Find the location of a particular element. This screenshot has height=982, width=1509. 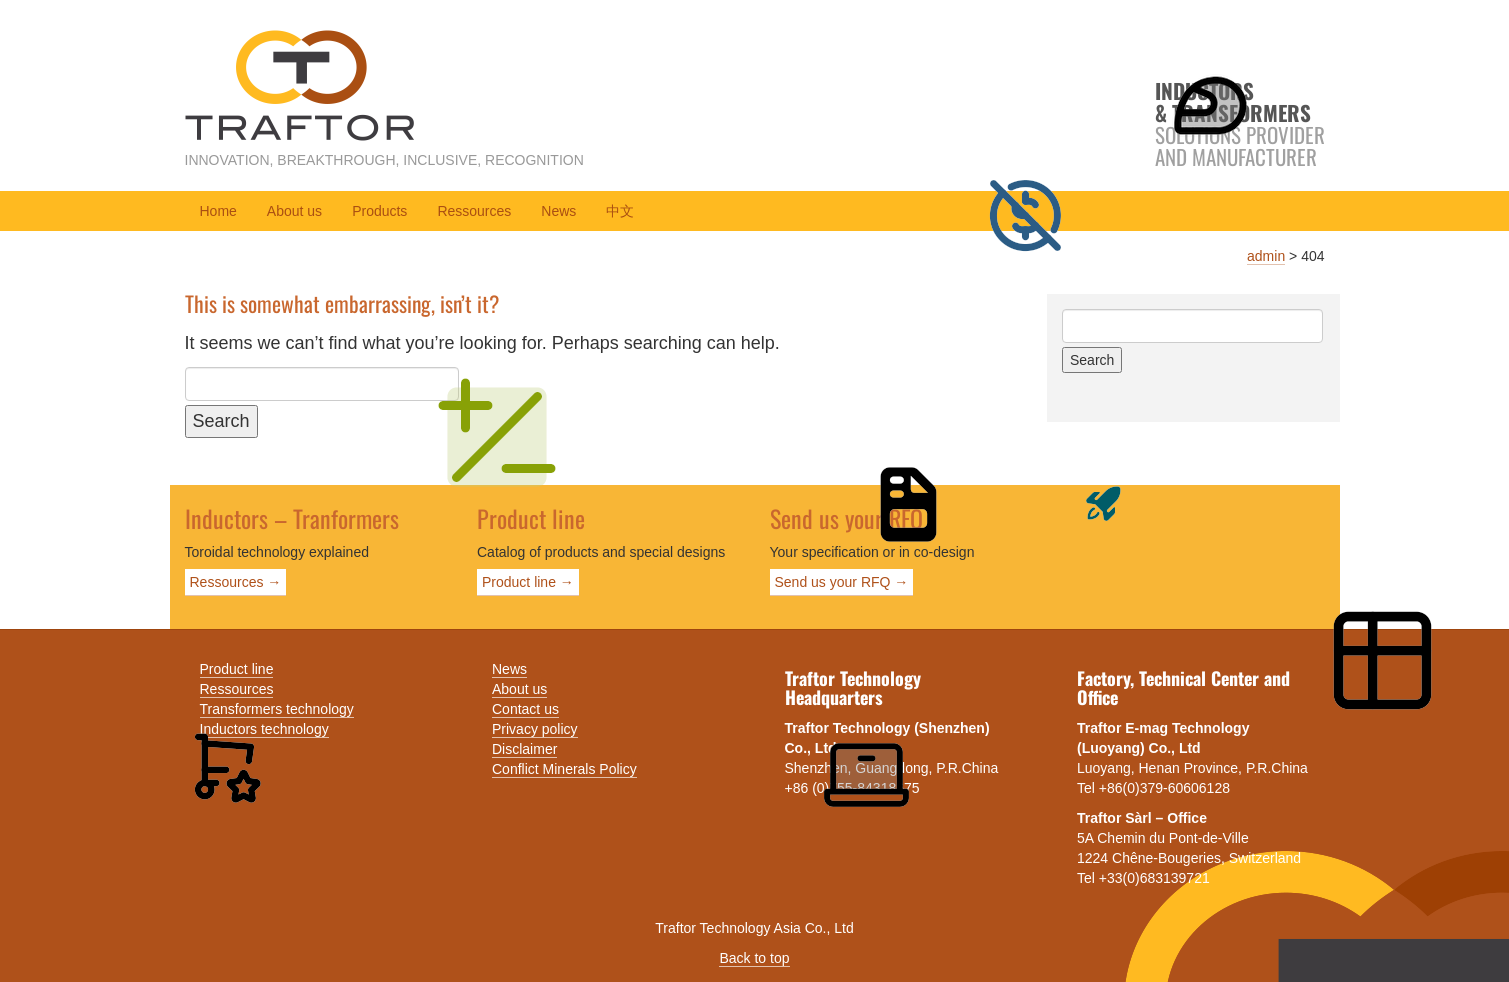

view invoice or billing document is located at coordinates (908, 504).